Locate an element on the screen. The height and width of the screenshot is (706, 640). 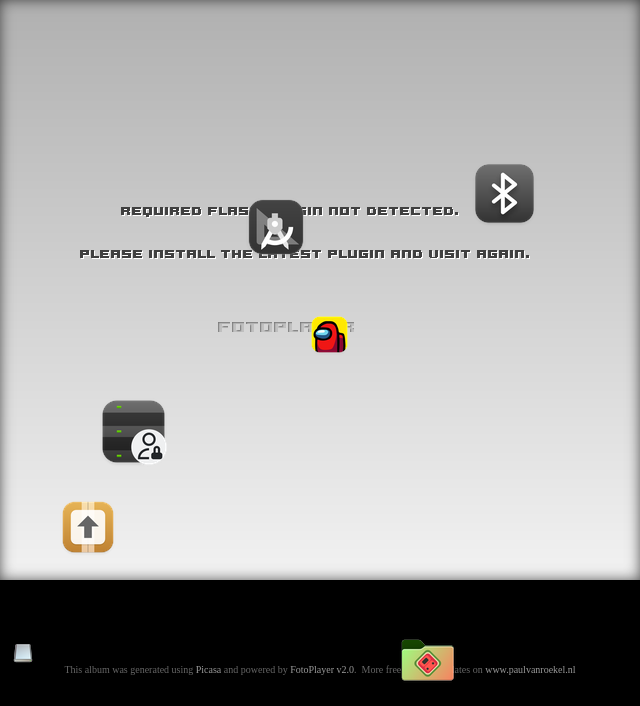
system update package ready to install is located at coordinates (88, 528).